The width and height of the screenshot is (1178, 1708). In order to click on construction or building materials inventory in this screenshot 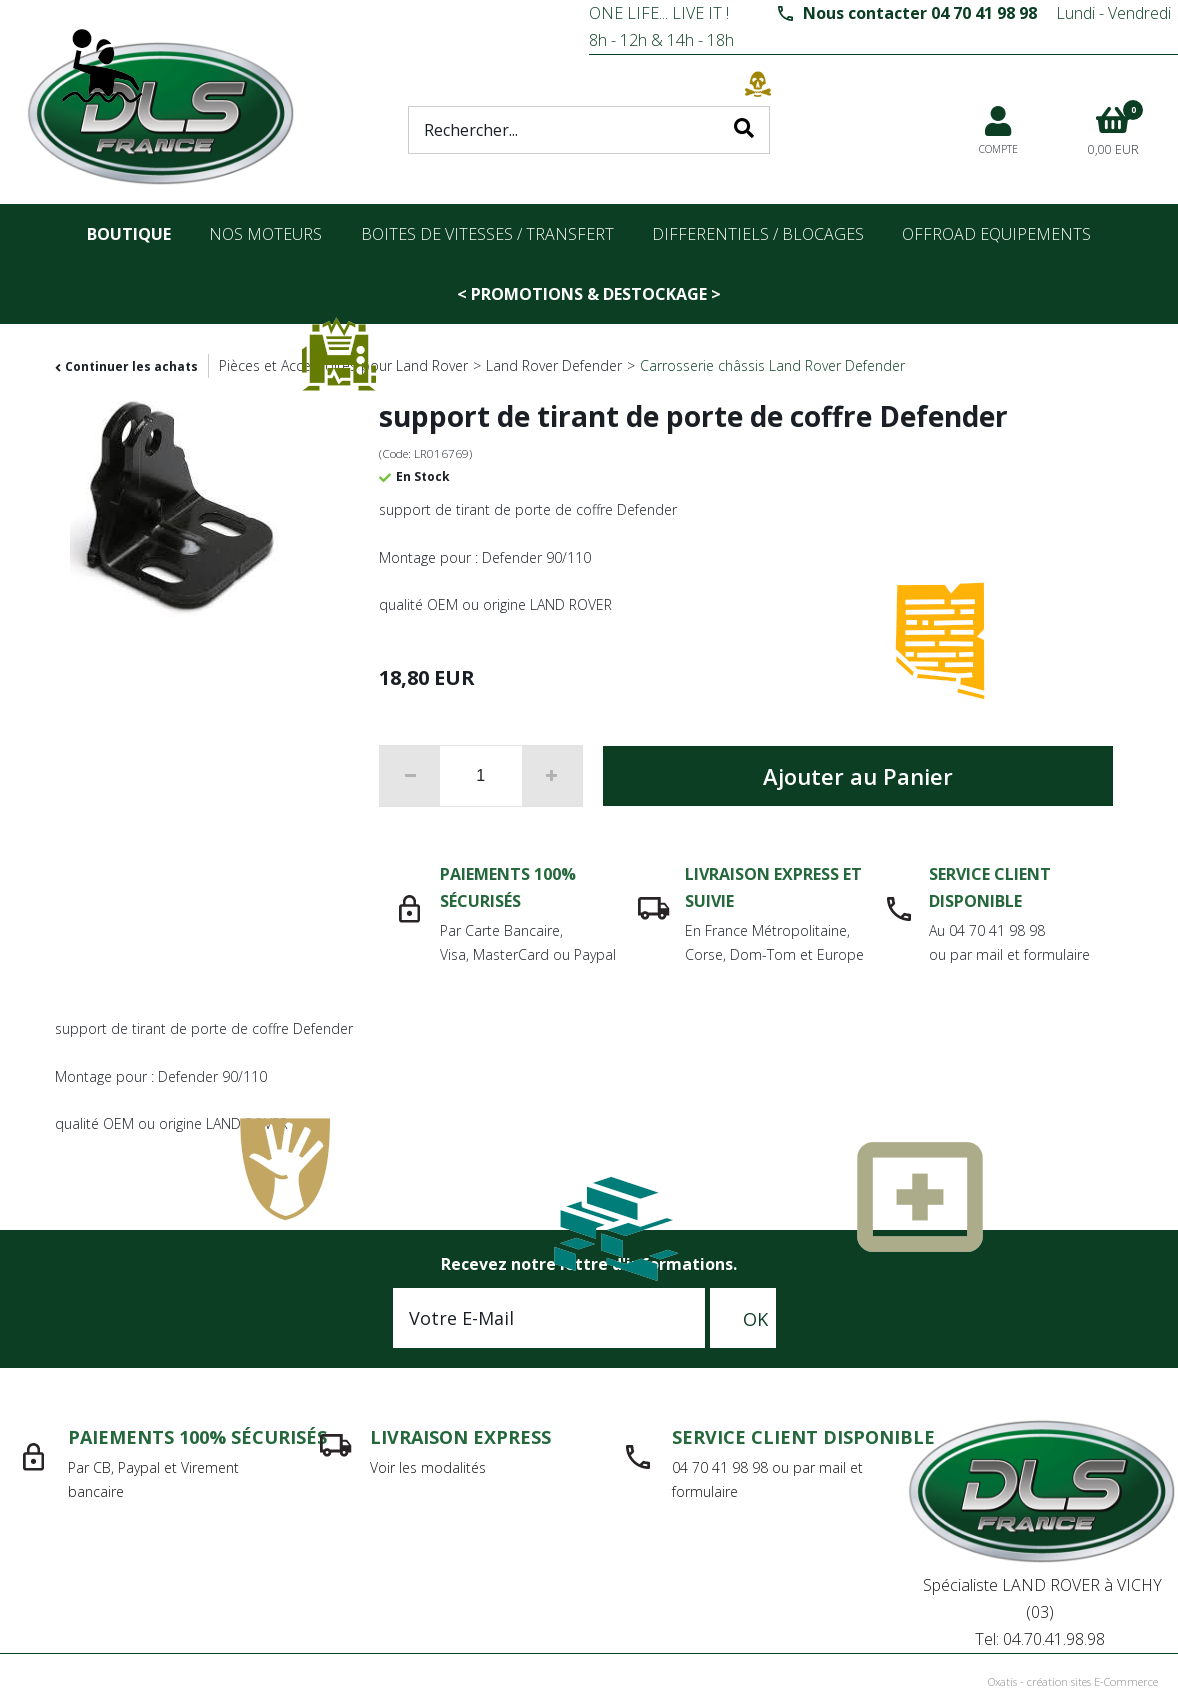, I will do `click(617, 1226)`.